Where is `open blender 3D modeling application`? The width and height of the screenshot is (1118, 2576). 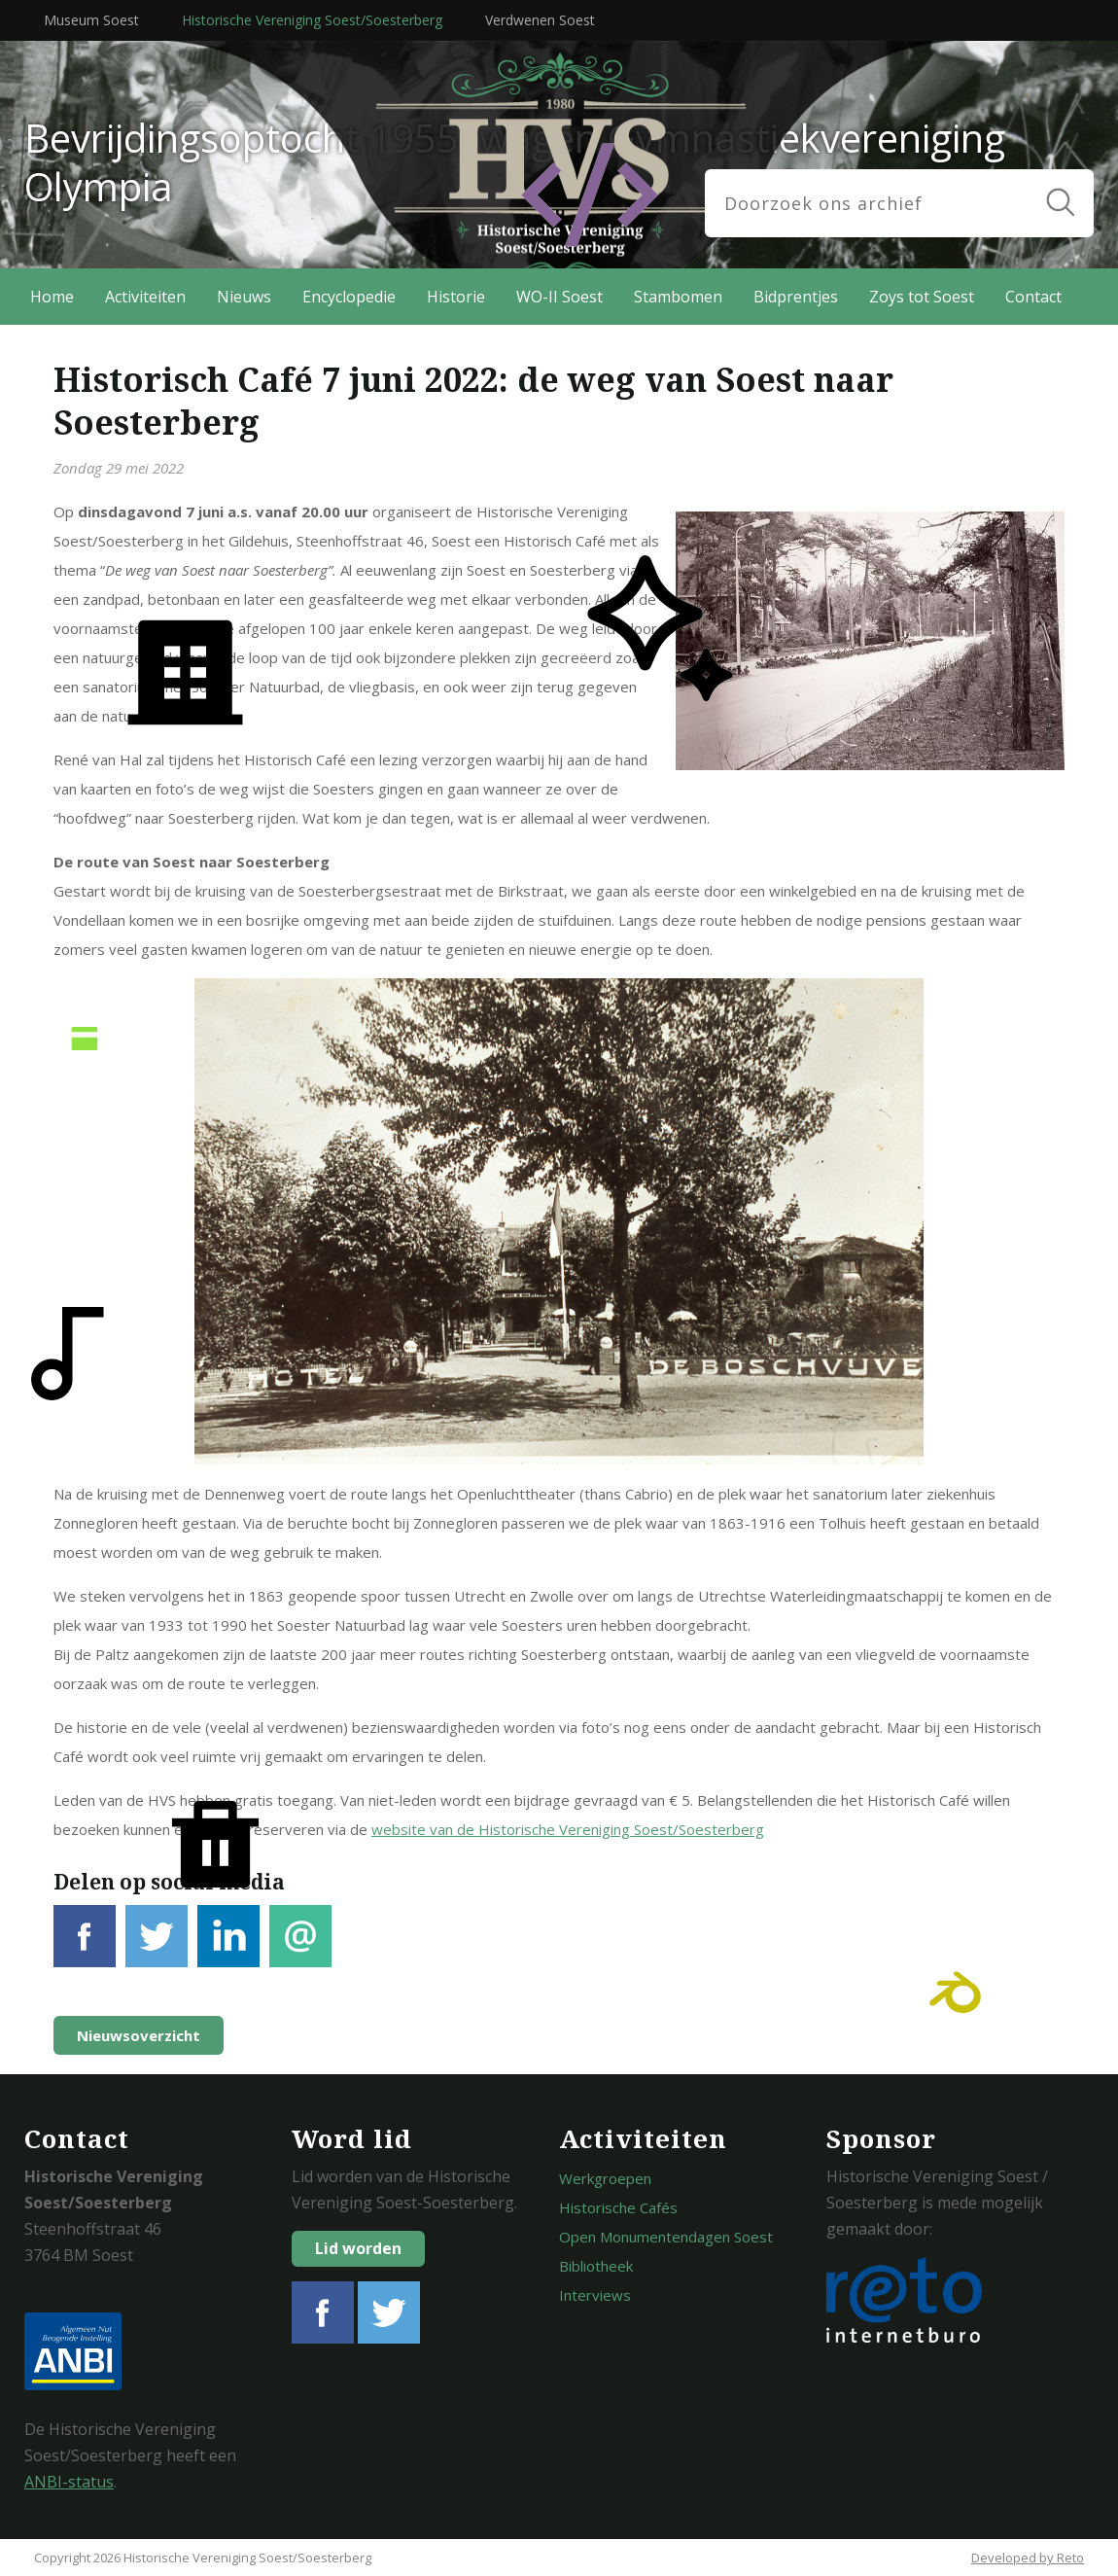 open blender 3D modeling application is located at coordinates (955, 1993).